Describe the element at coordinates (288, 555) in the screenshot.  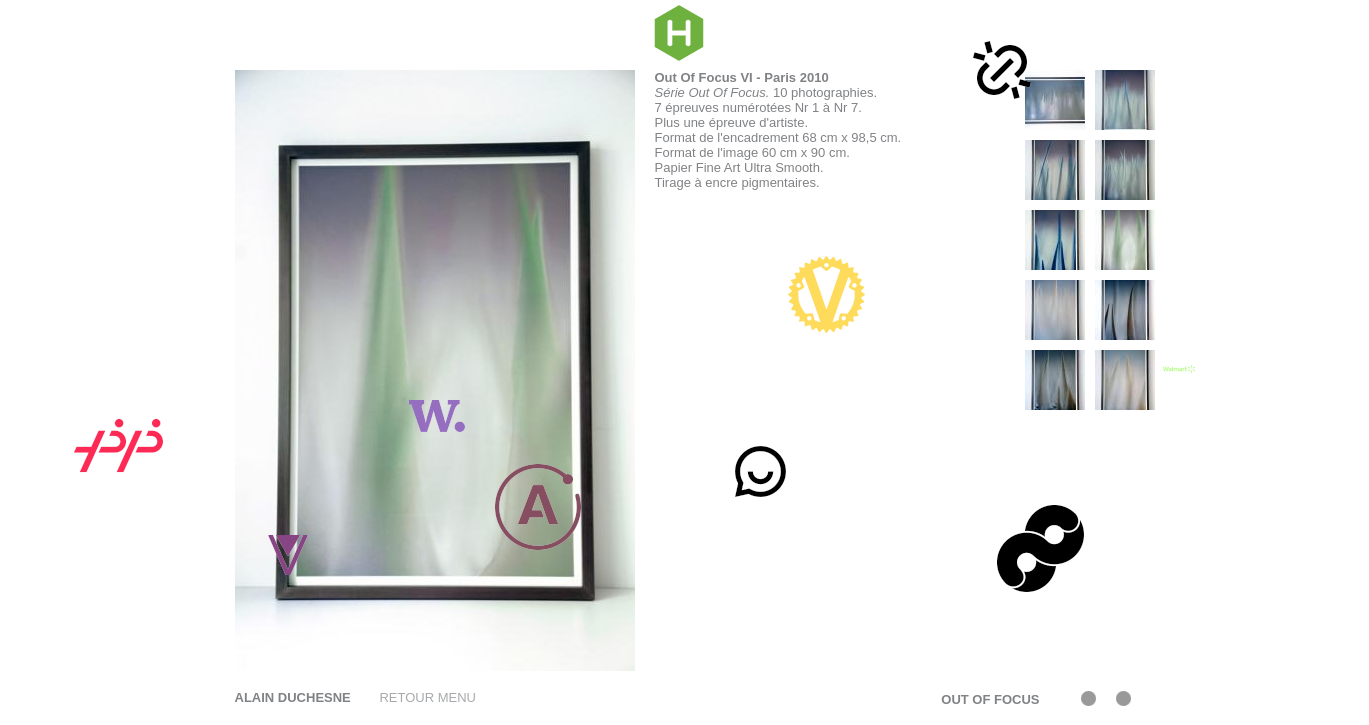
I see `open the ReVanced app` at that location.